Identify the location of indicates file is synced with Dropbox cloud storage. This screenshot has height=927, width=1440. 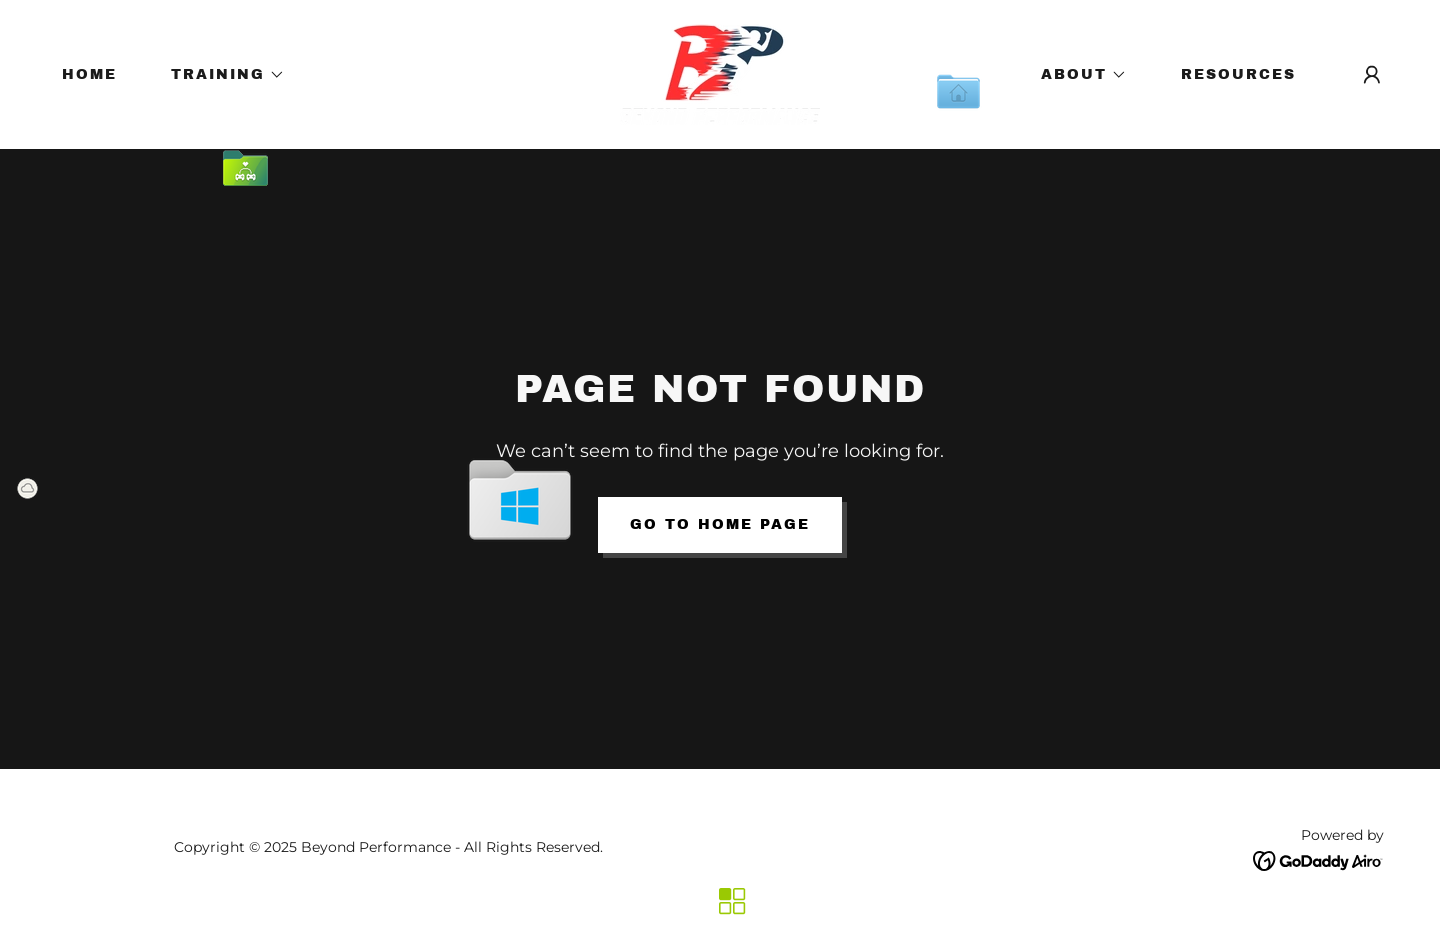
(27, 488).